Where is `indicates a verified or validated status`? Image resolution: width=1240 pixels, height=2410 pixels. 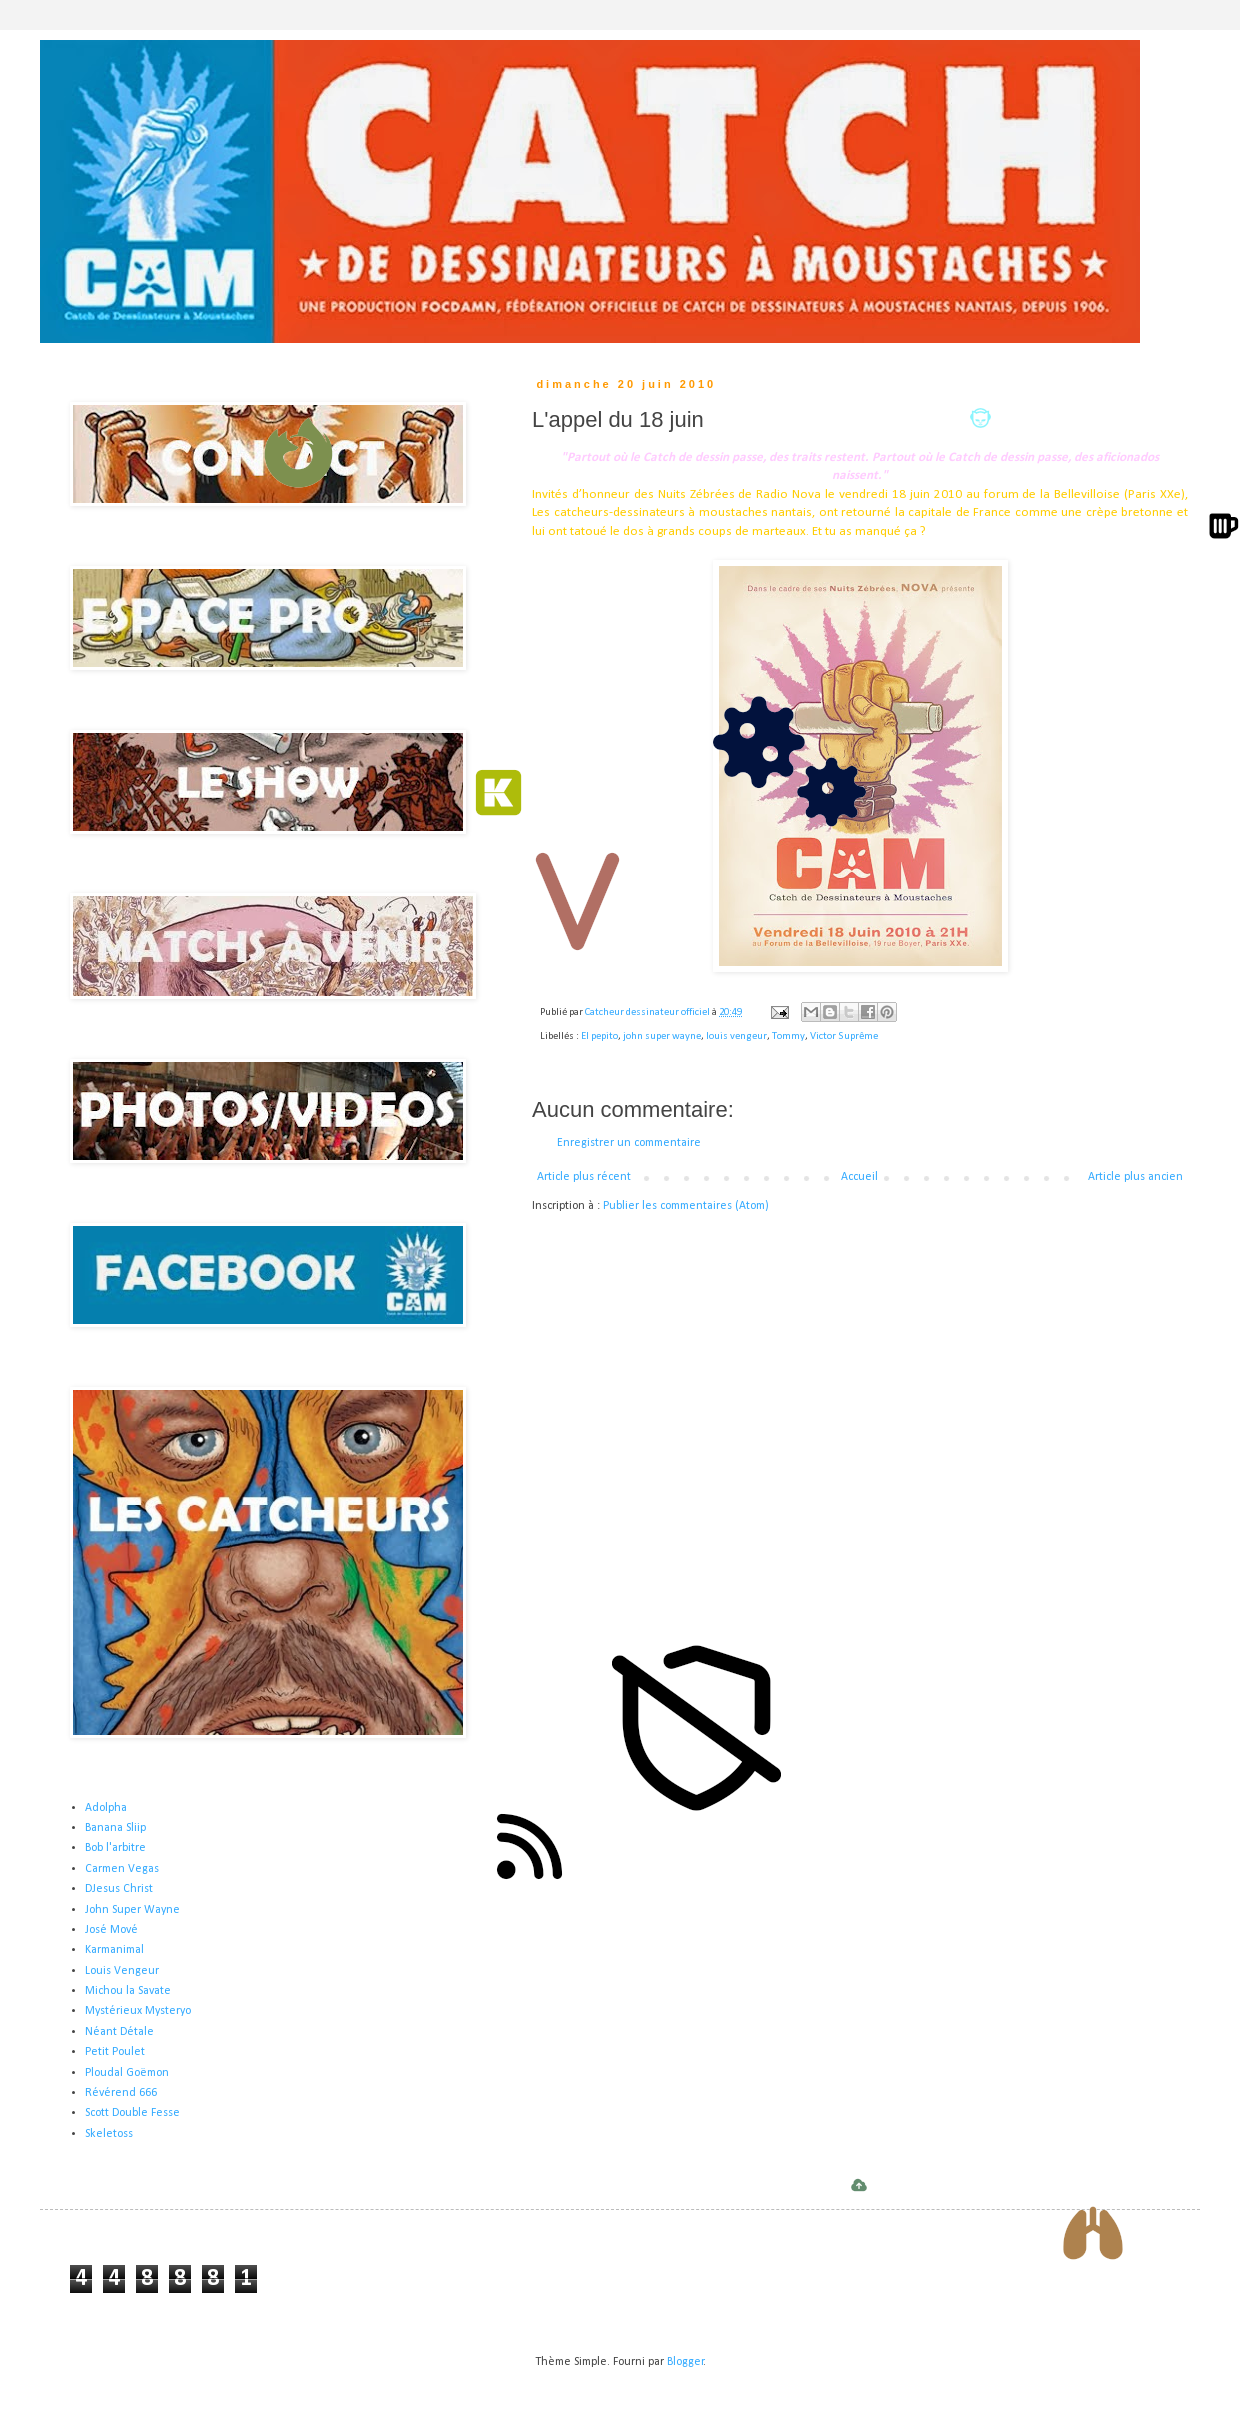
indicates a verified or validated status is located at coordinates (577, 901).